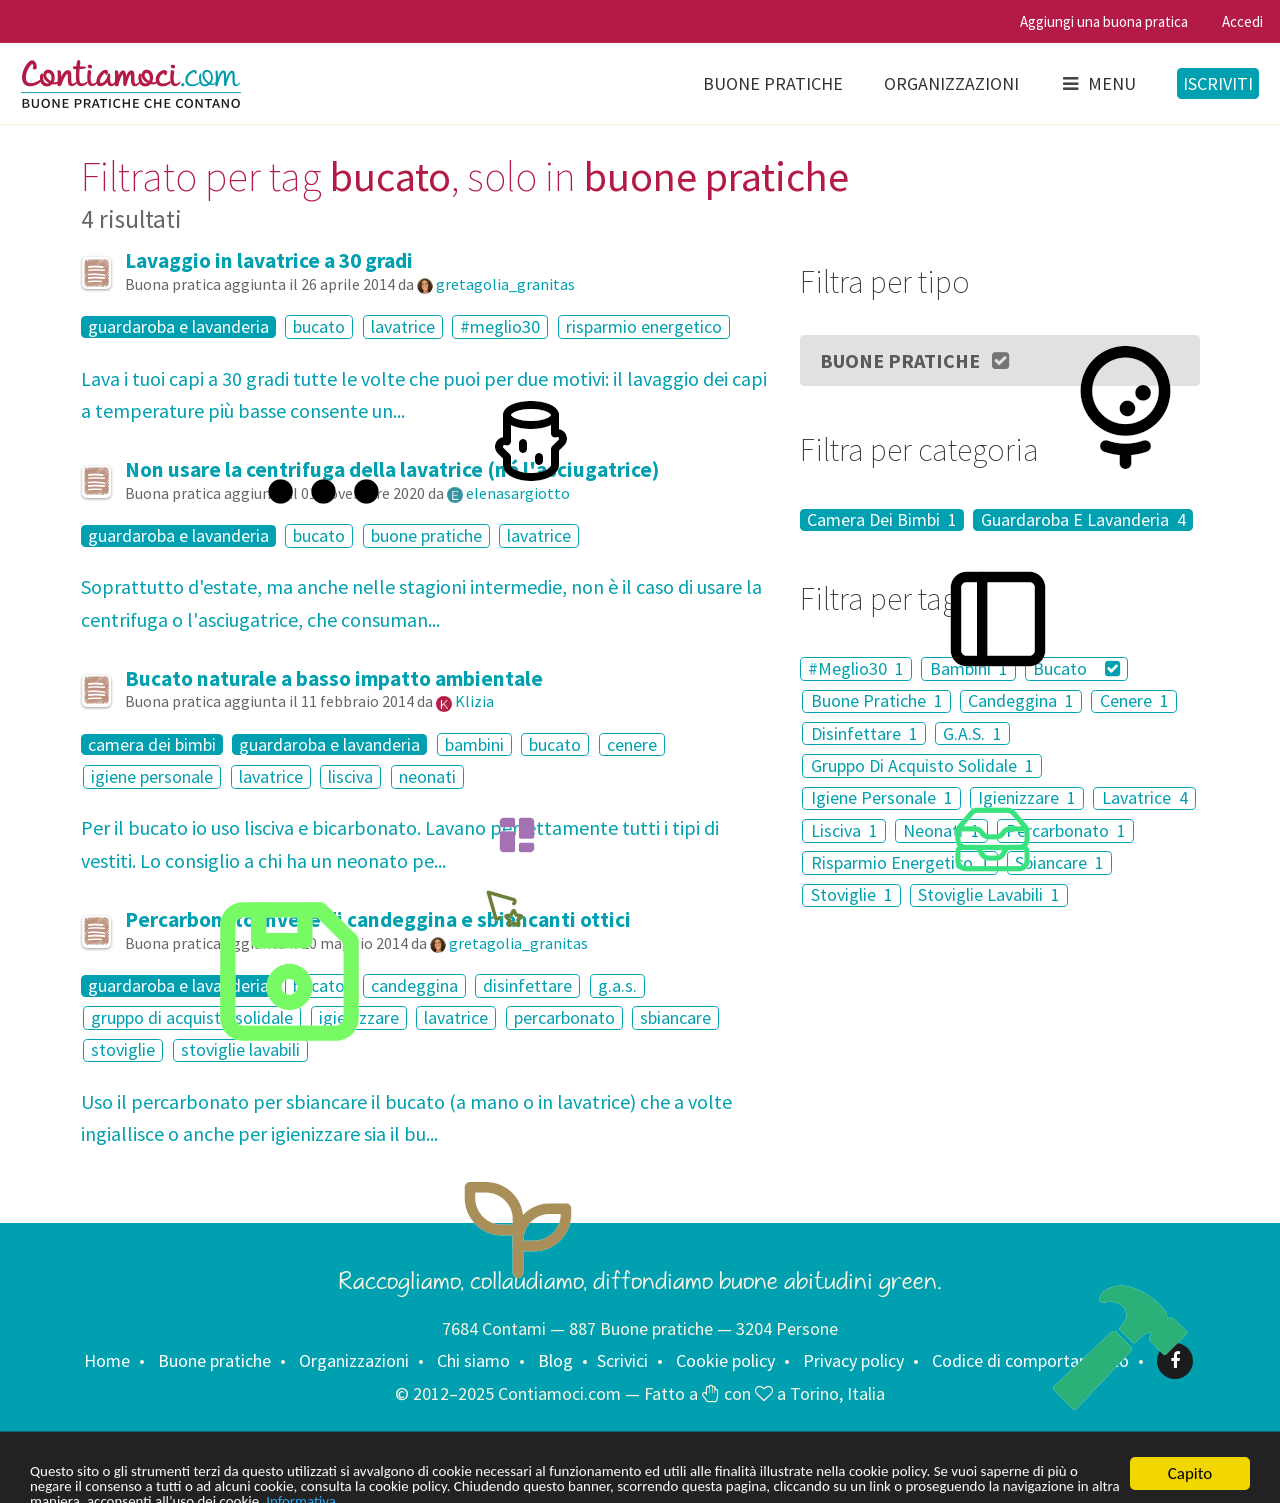 The width and height of the screenshot is (1280, 1503). Describe the element at coordinates (1120, 1346) in the screenshot. I see `access tools or settings` at that location.